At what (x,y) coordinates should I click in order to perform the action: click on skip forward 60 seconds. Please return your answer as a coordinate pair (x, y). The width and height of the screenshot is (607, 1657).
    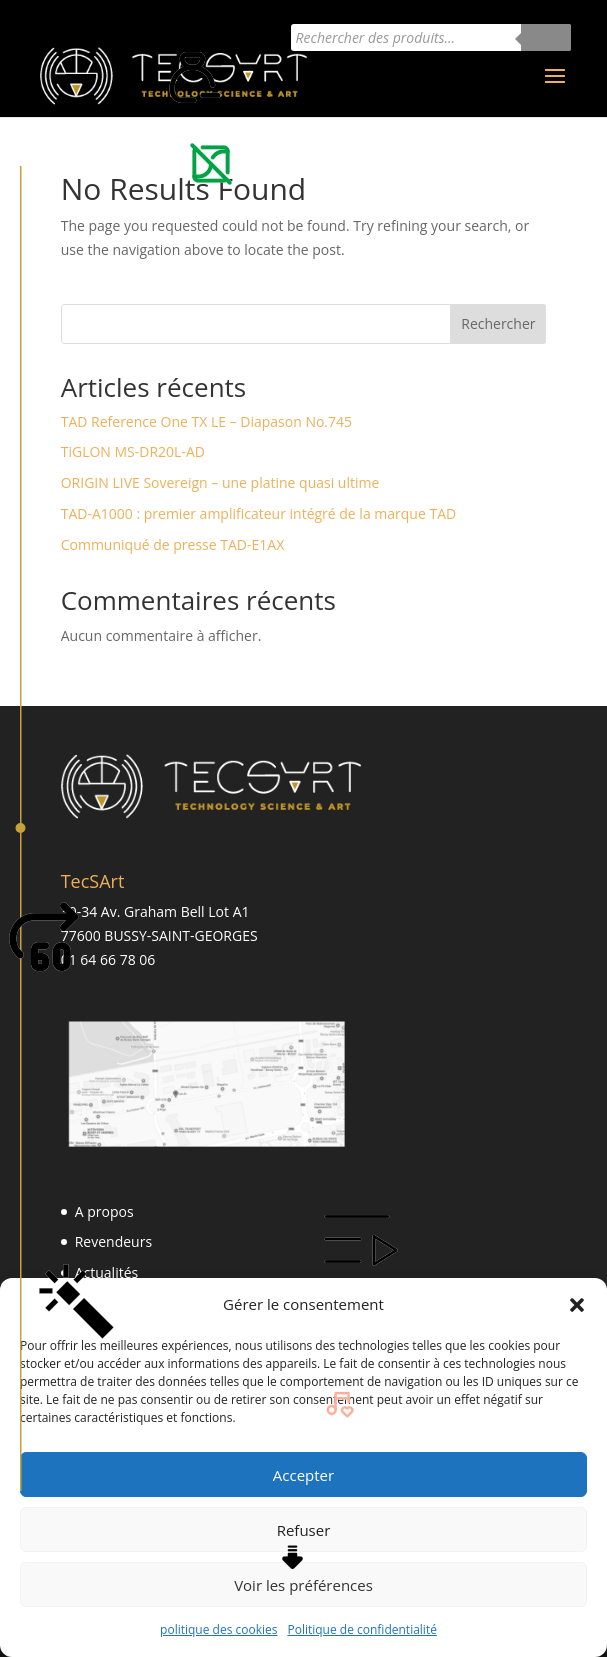
    Looking at the image, I should click on (45, 938).